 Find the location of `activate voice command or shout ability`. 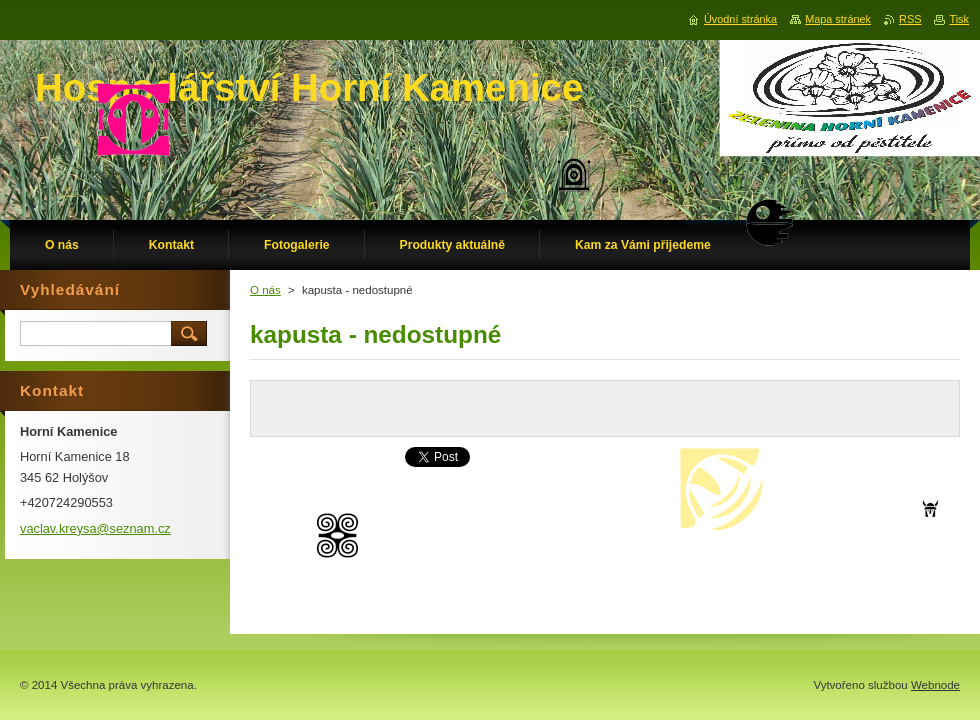

activate voice command or shout ability is located at coordinates (721, 489).